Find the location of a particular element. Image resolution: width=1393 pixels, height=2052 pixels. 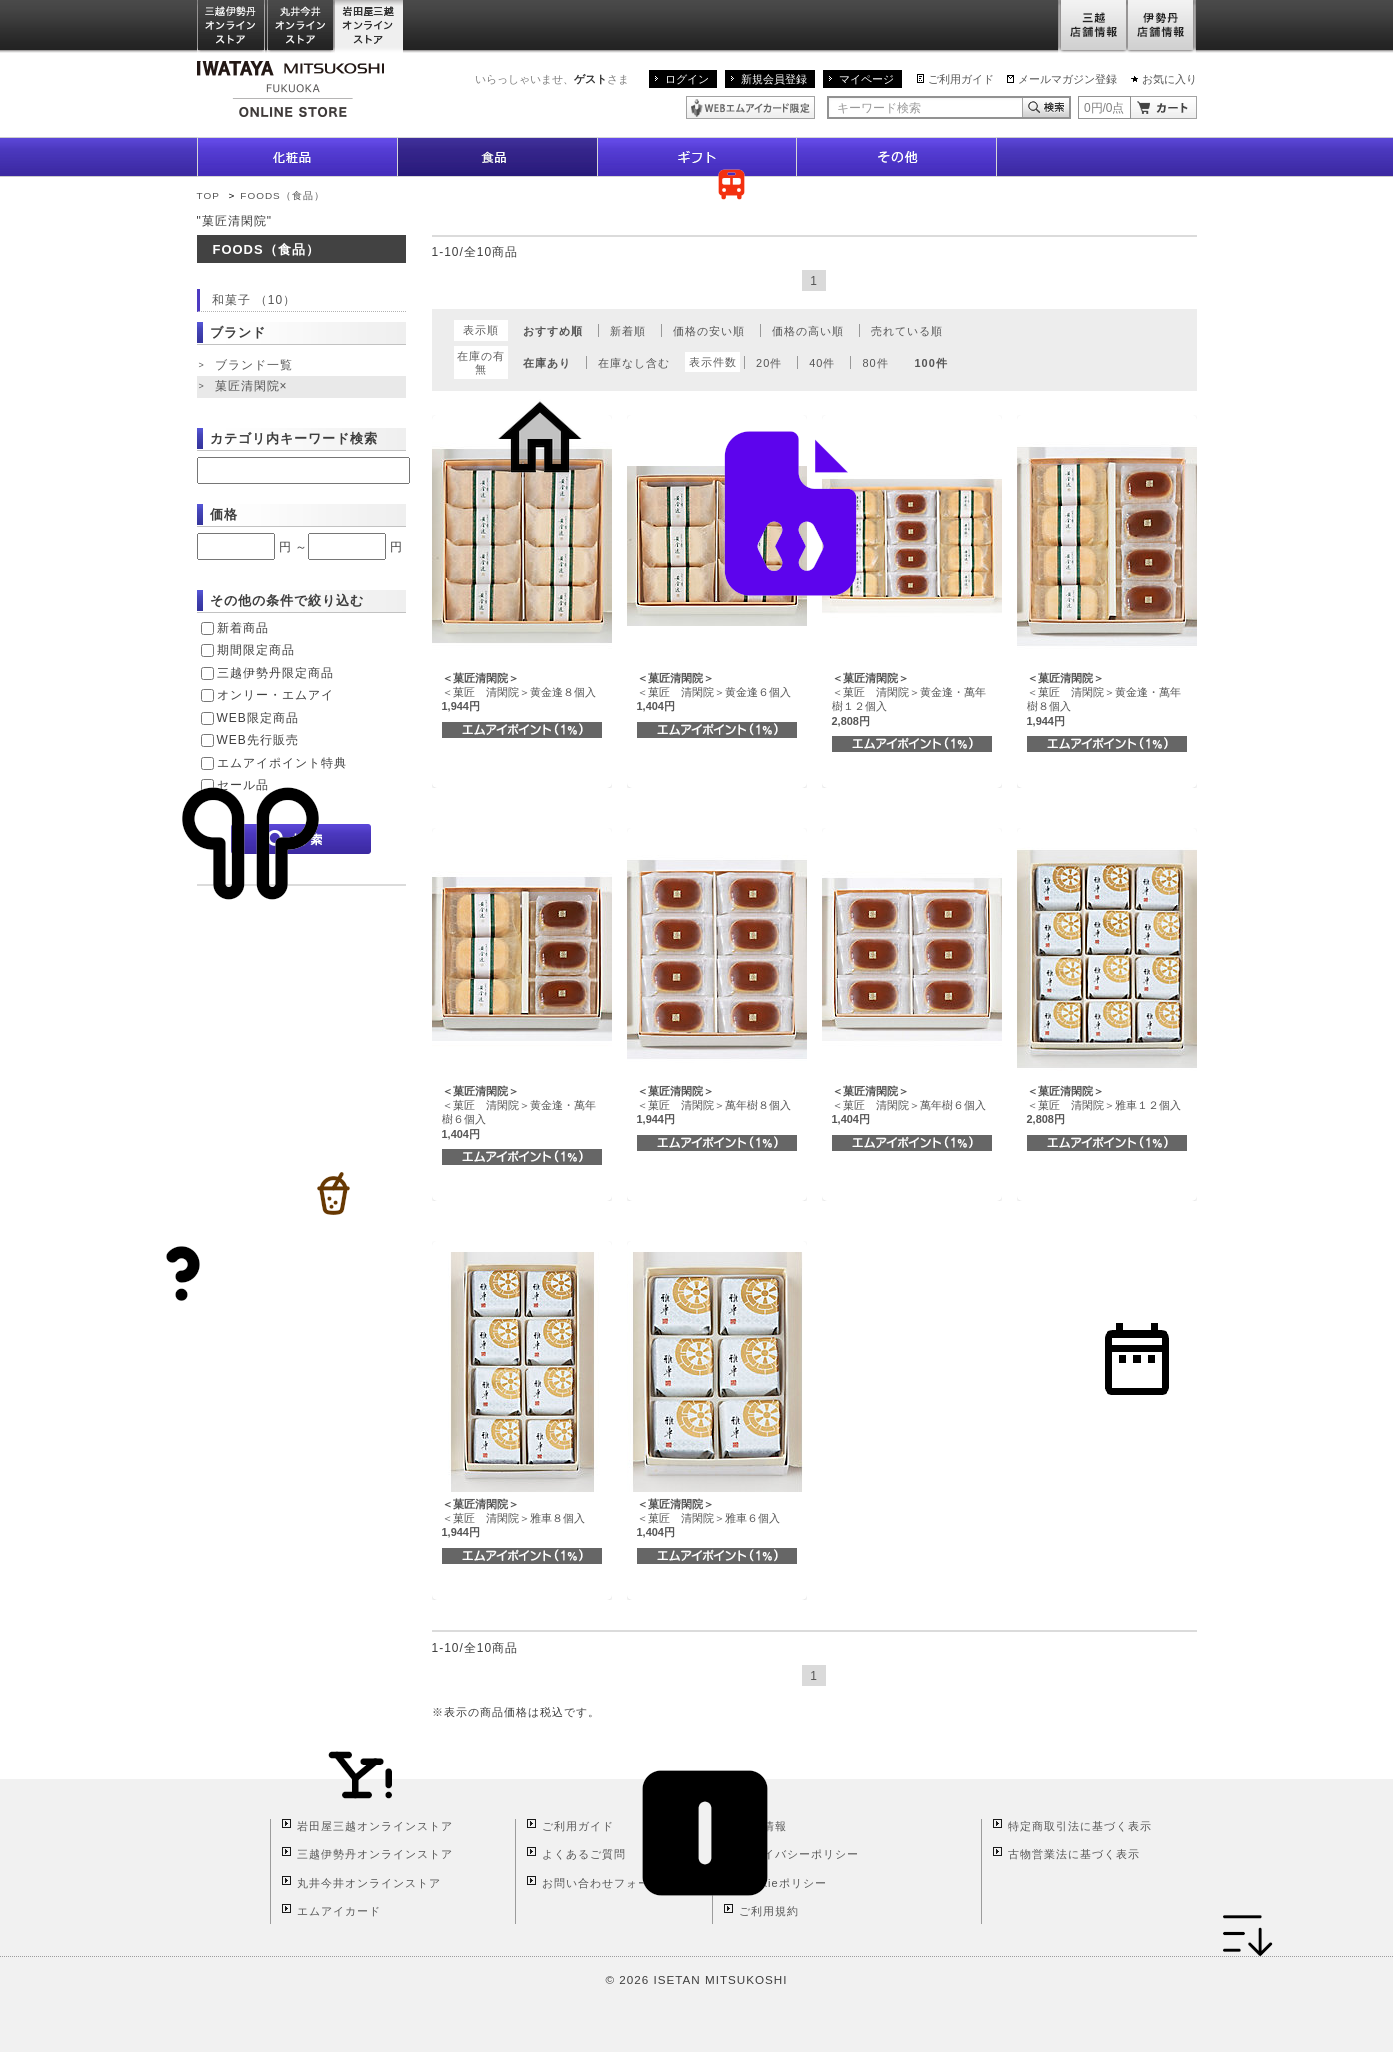

sort items in ascending order is located at coordinates (1245, 1933).